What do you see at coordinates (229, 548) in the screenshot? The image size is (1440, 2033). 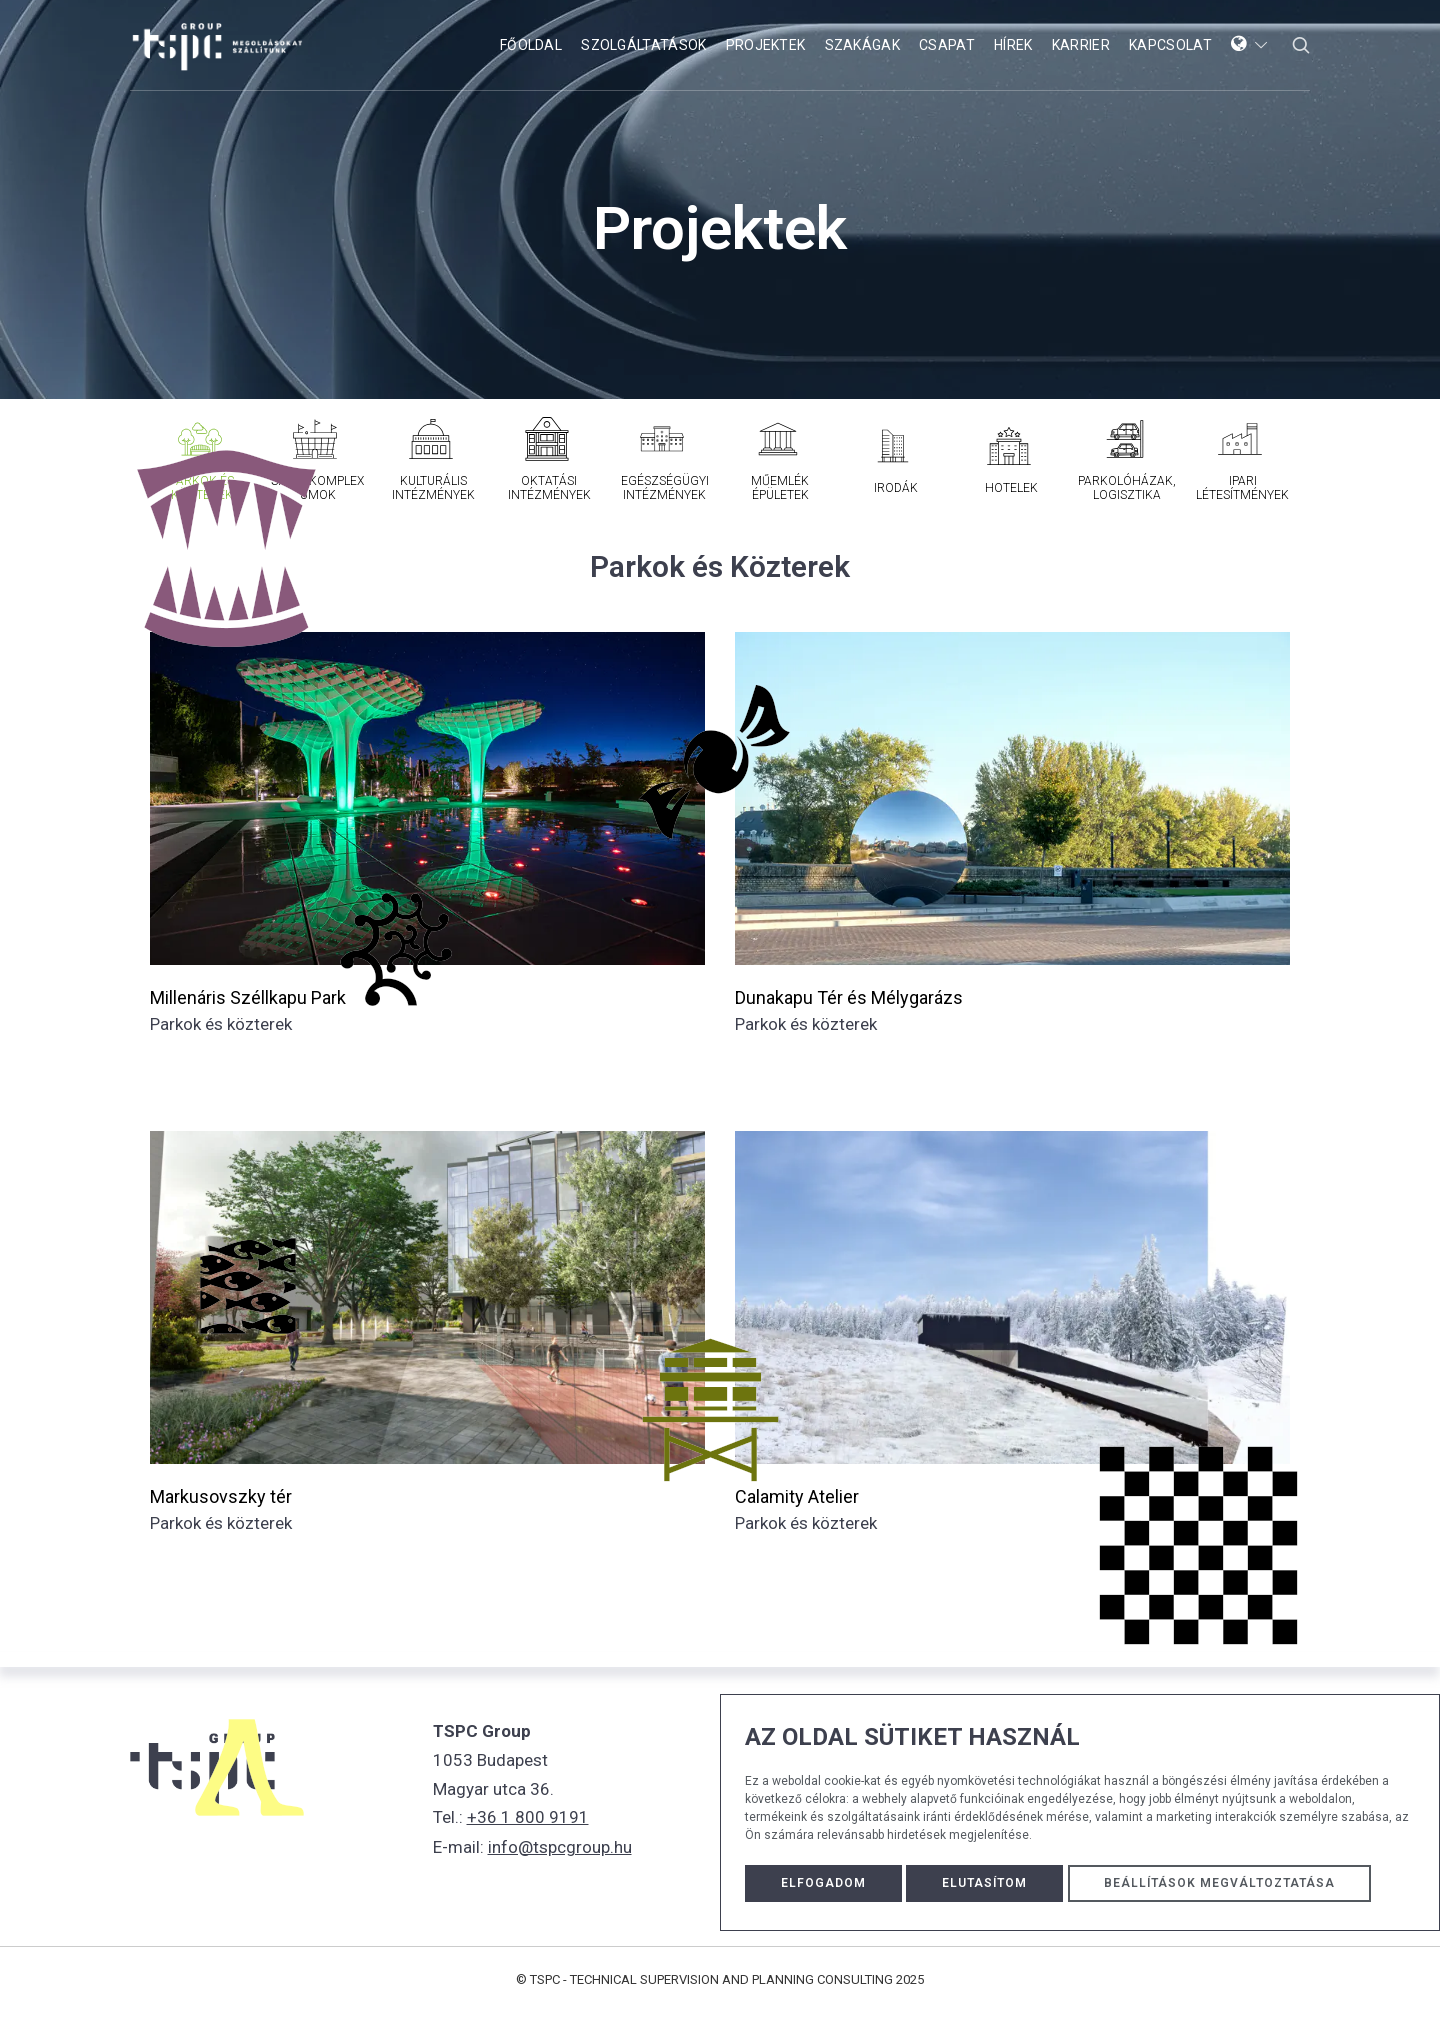 I see `select a monster or creature character` at bounding box center [229, 548].